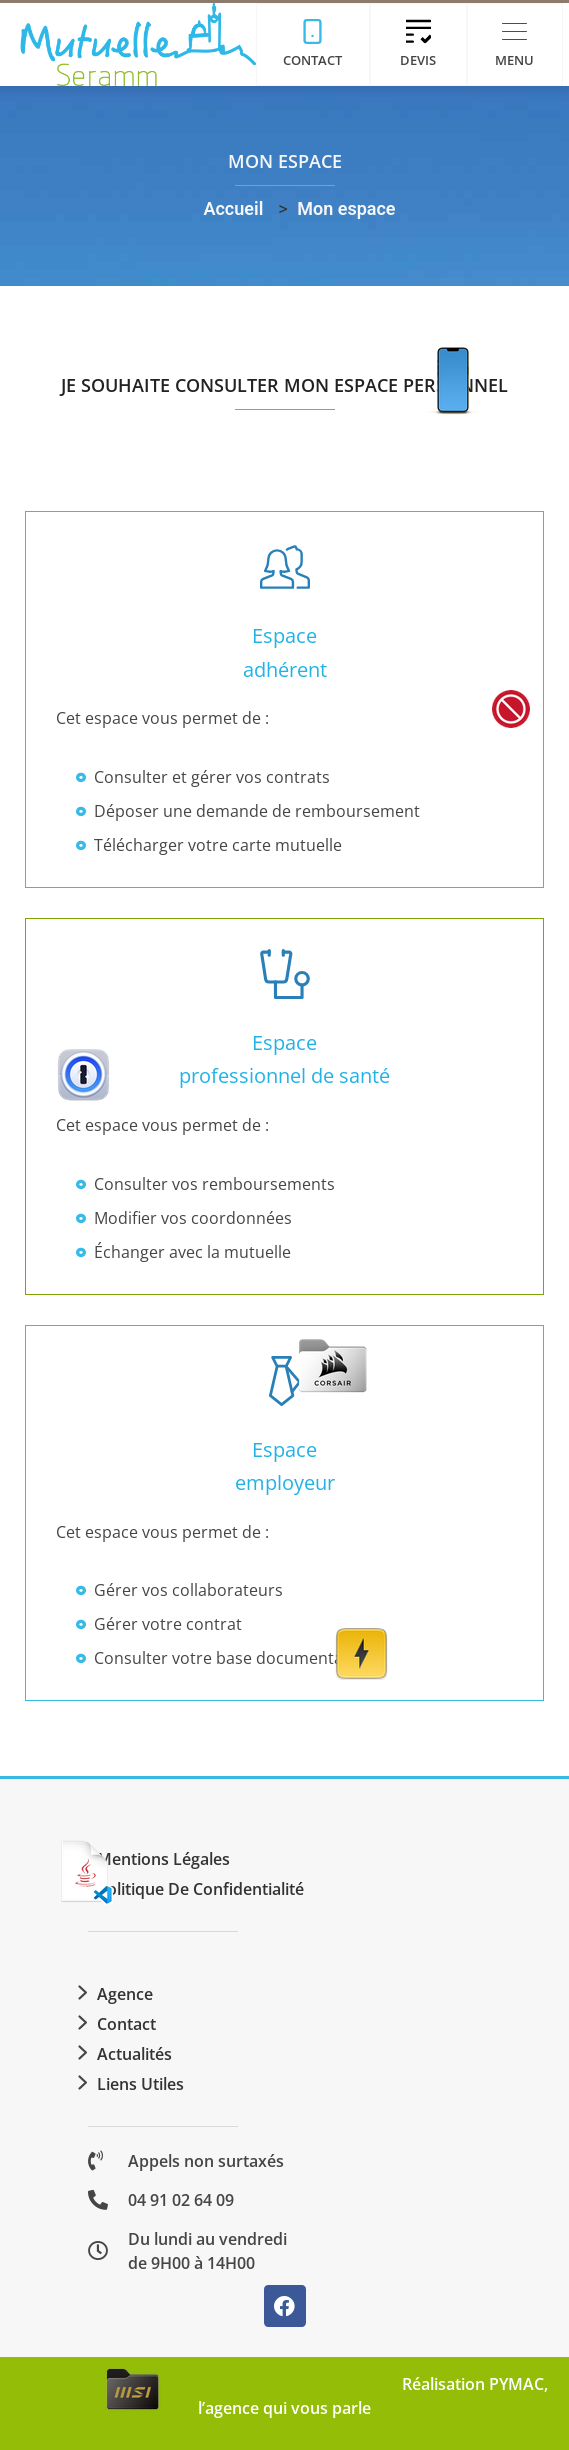 The width and height of the screenshot is (569, 2450). What do you see at coordinates (132, 2390) in the screenshot?
I see `open MSI branded folder` at bounding box center [132, 2390].